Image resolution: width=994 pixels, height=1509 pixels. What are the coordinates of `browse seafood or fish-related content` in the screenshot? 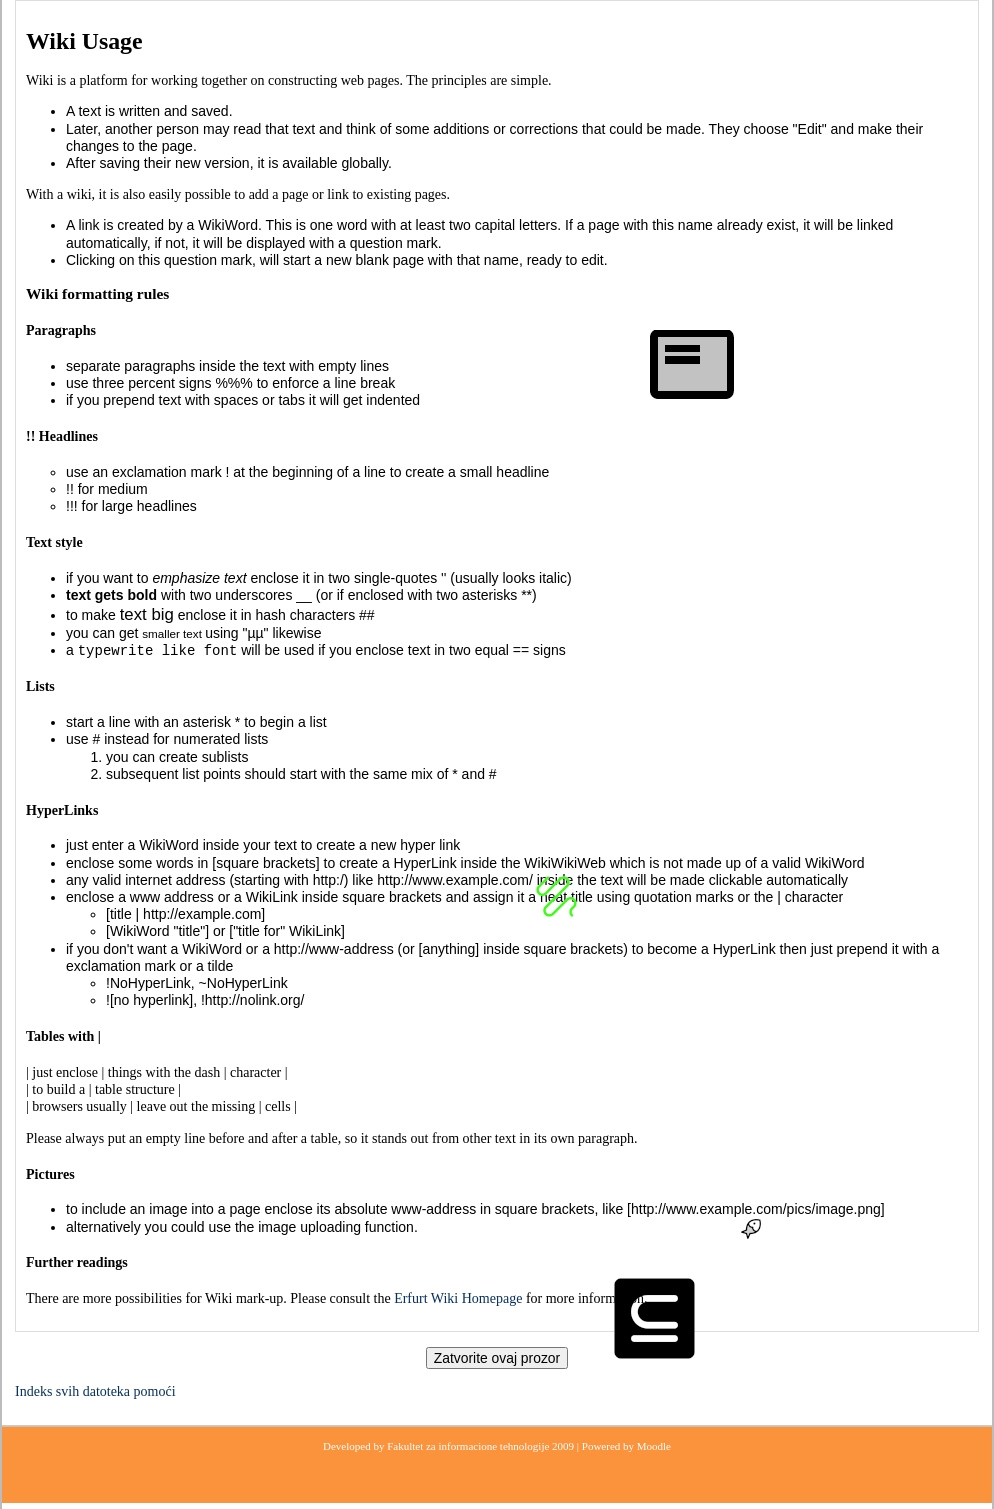 It's located at (752, 1228).